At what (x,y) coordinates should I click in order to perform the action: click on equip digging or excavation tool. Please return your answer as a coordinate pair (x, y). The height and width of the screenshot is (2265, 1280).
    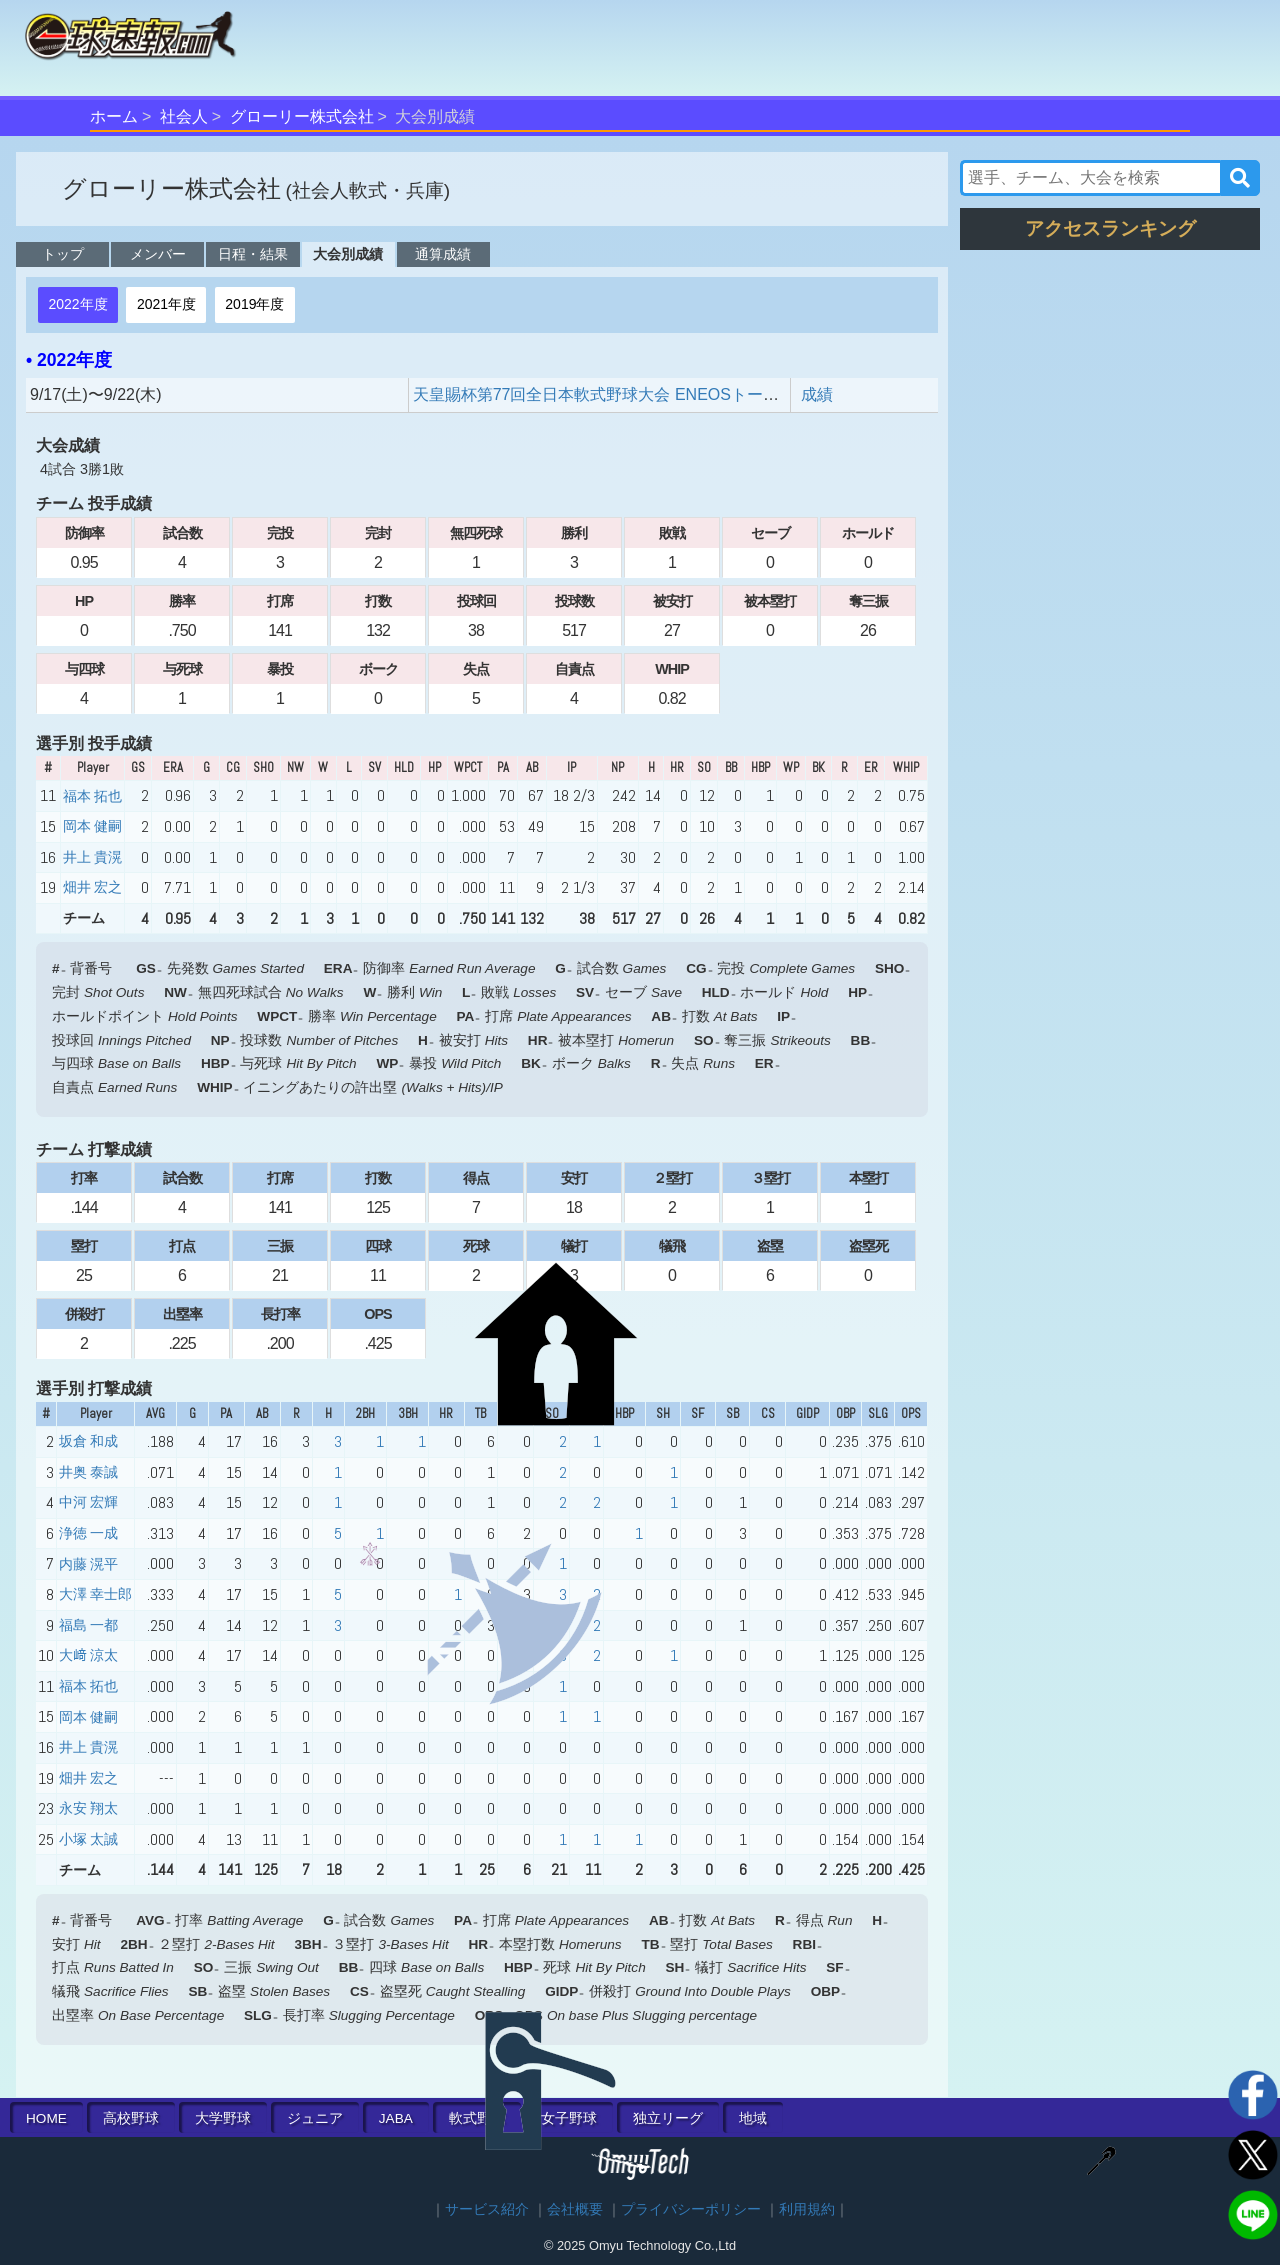
    Looking at the image, I should click on (1101, 2161).